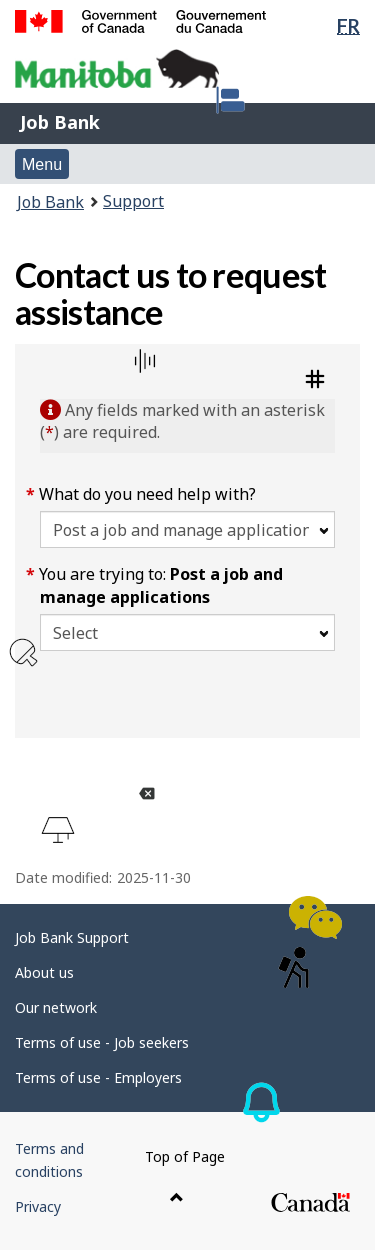 This screenshot has height=1250, width=375. What do you see at coordinates (315, 379) in the screenshot?
I see `view hashtags or tagged content` at bounding box center [315, 379].